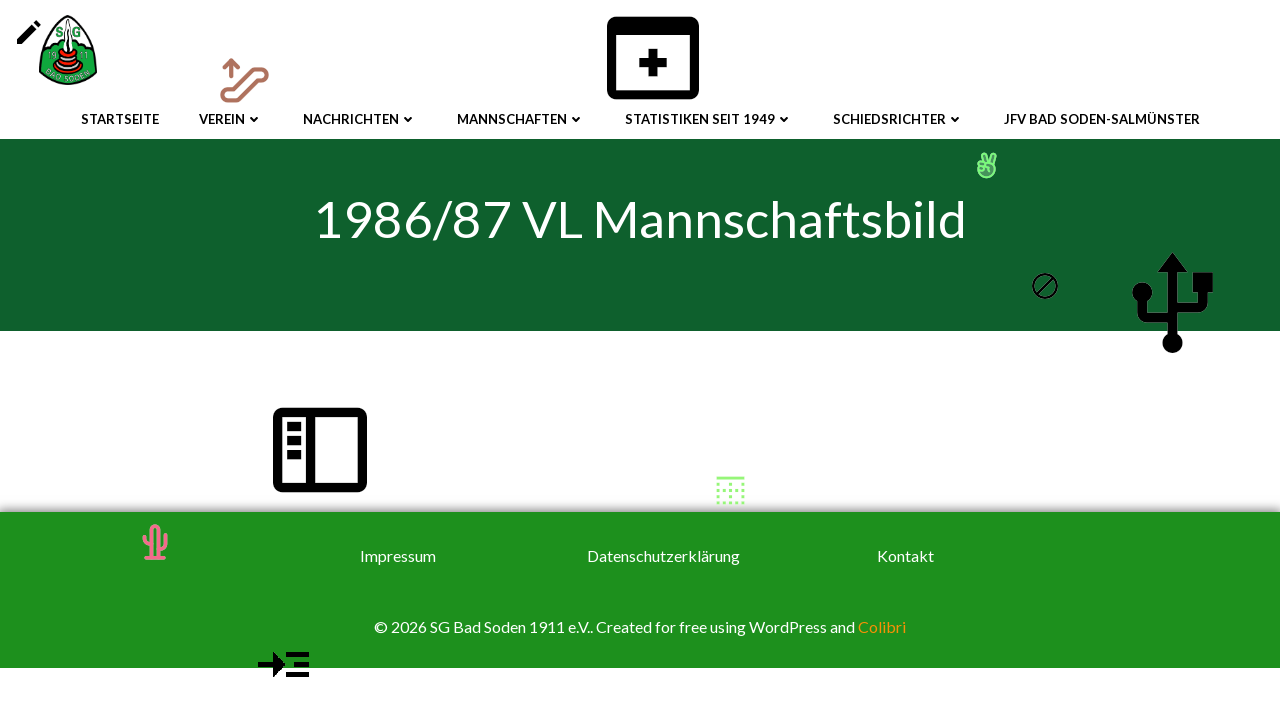 The image size is (1280, 720). What do you see at coordinates (155, 542) in the screenshot?
I see `indicates desert or arid climate setting` at bounding box center [155, 542].